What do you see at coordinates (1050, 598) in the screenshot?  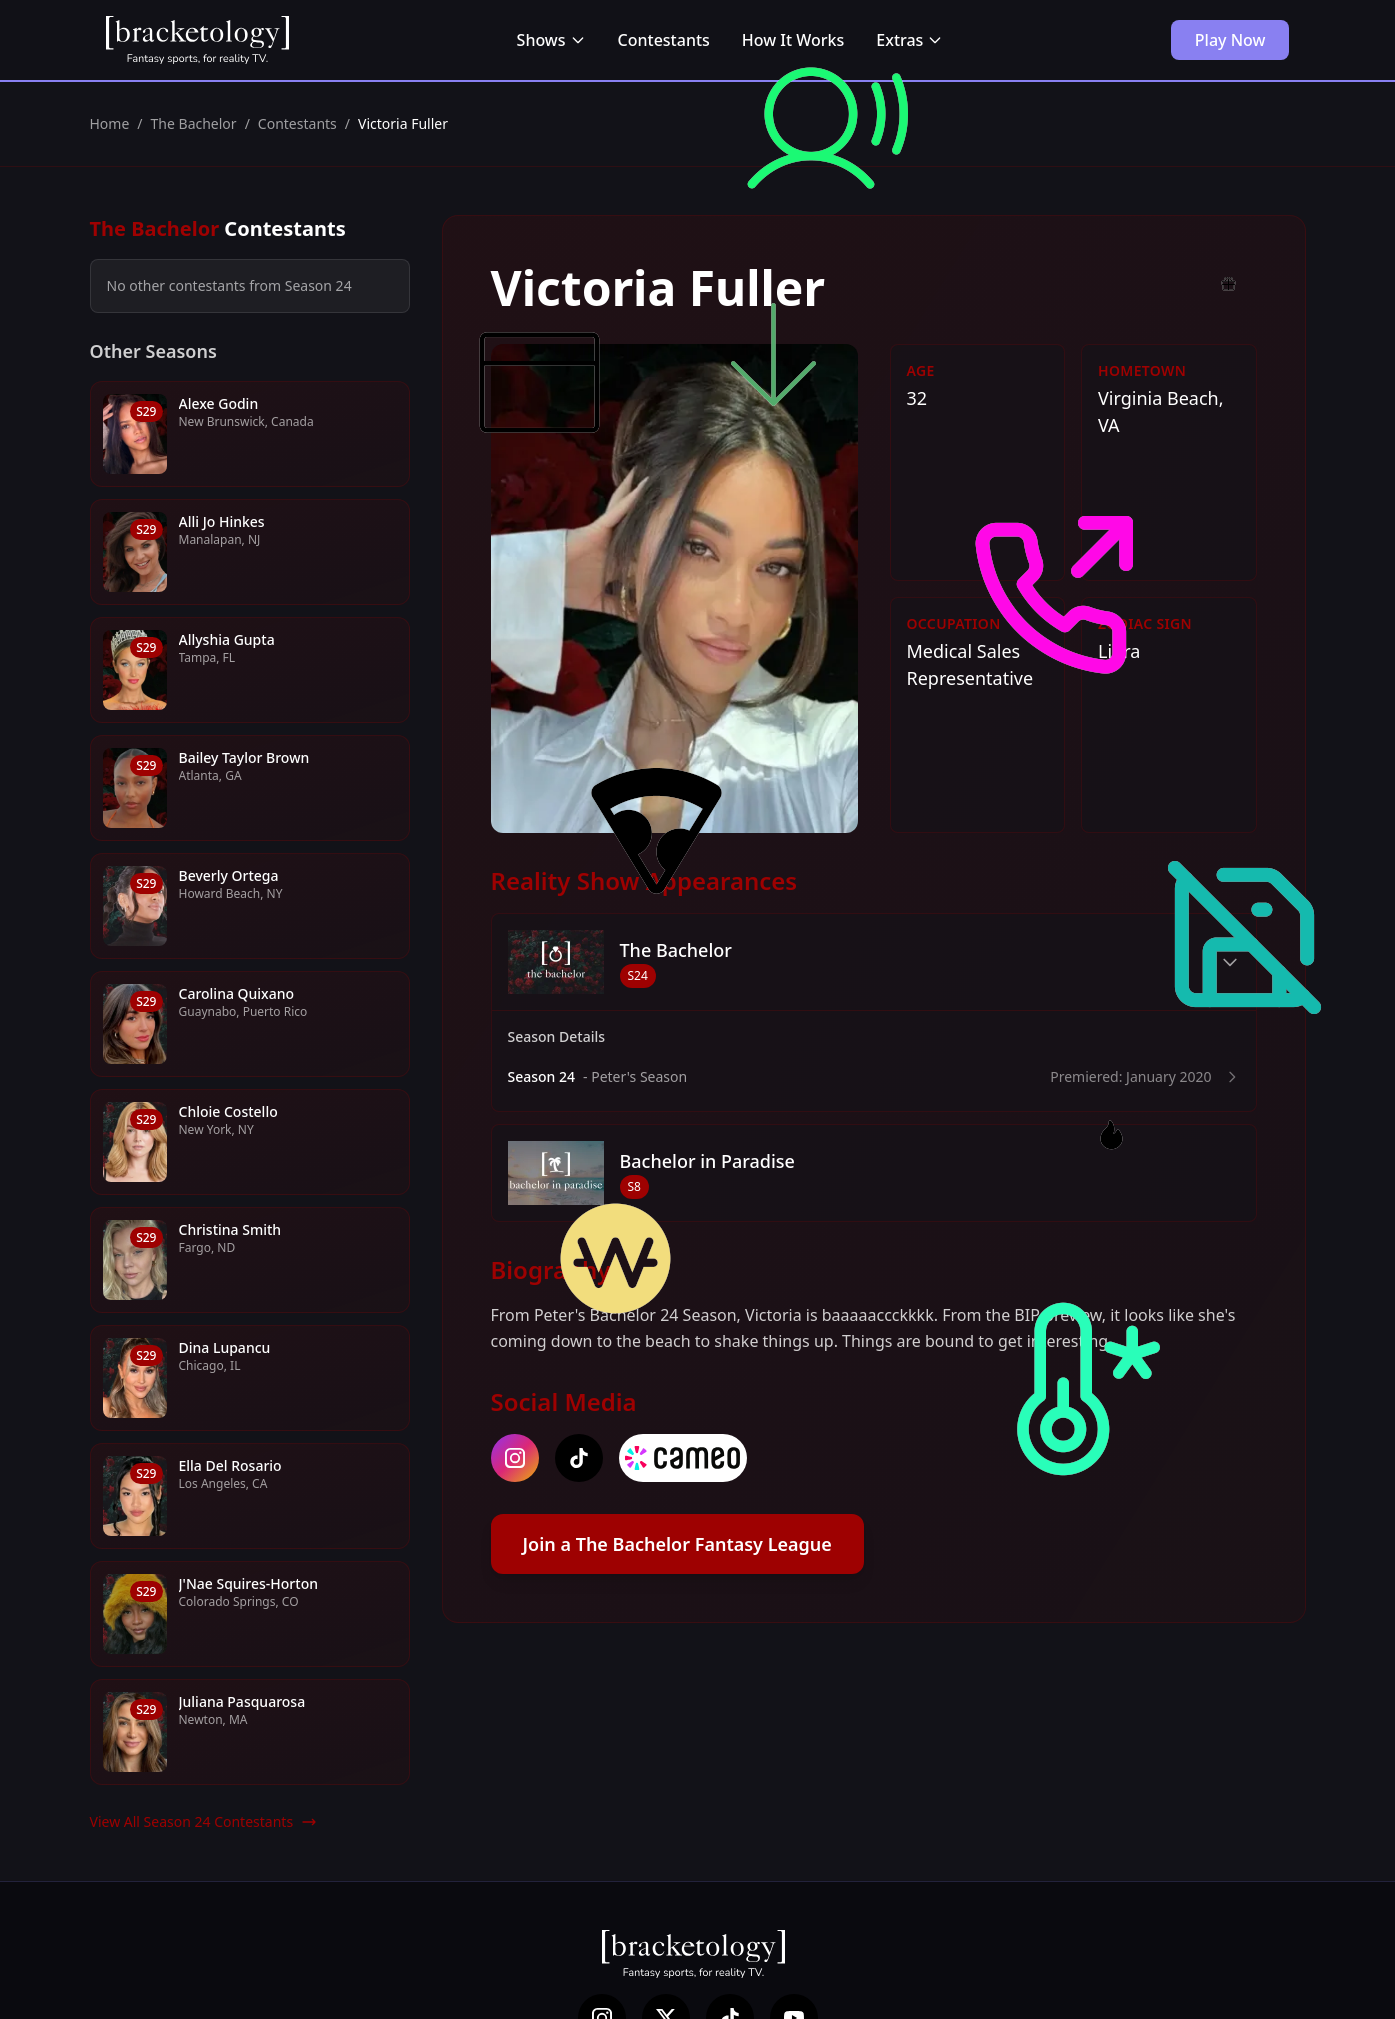 I see `make an outgoing call` at bounding box center [1050, 598].